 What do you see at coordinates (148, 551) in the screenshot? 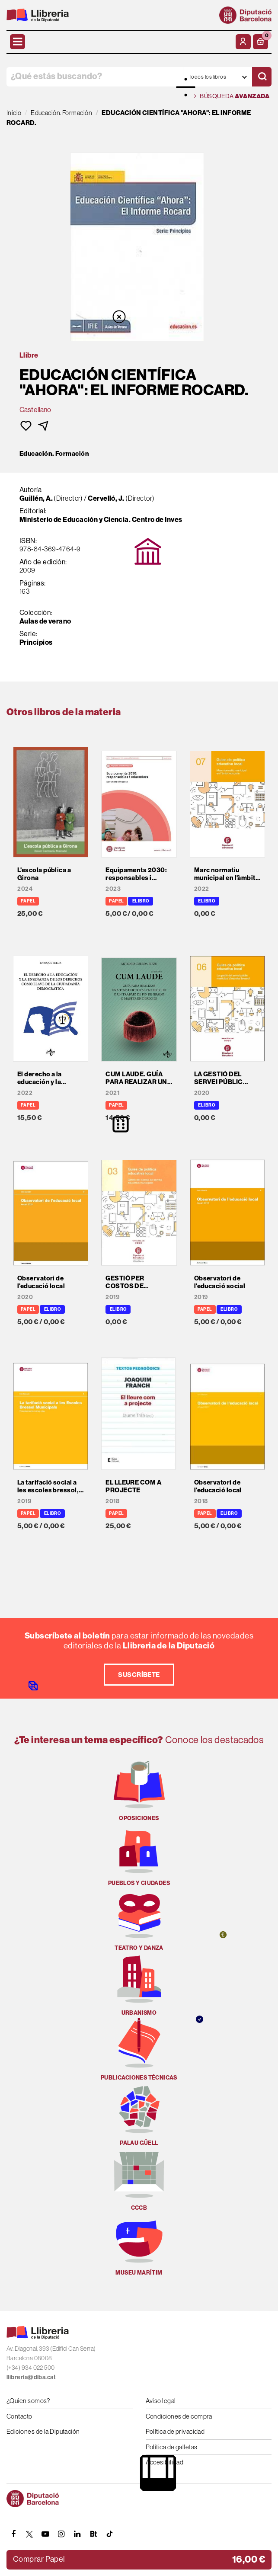
I see `access library or archives` at bounding box center [148, 551].